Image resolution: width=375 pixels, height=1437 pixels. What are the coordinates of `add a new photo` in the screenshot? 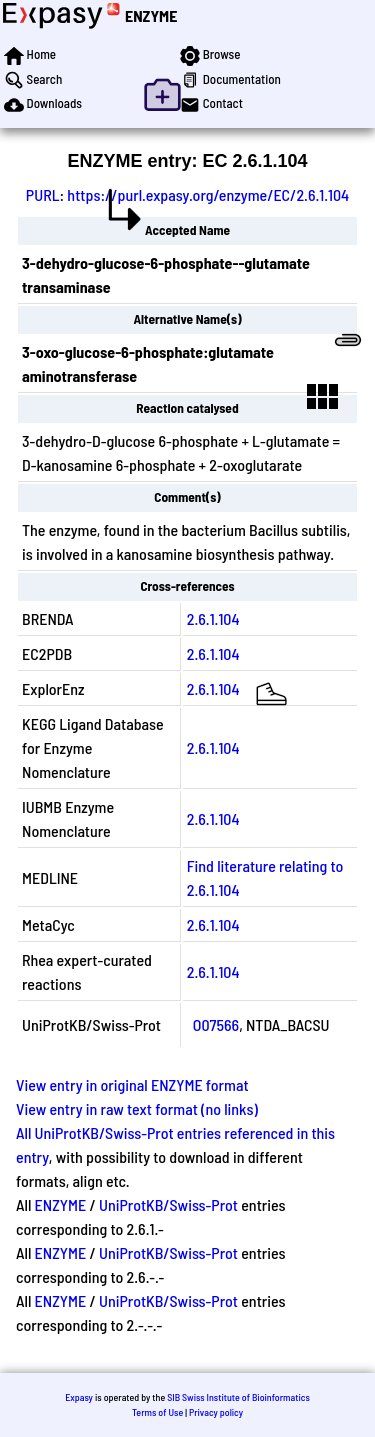 It's located at (162, 95).